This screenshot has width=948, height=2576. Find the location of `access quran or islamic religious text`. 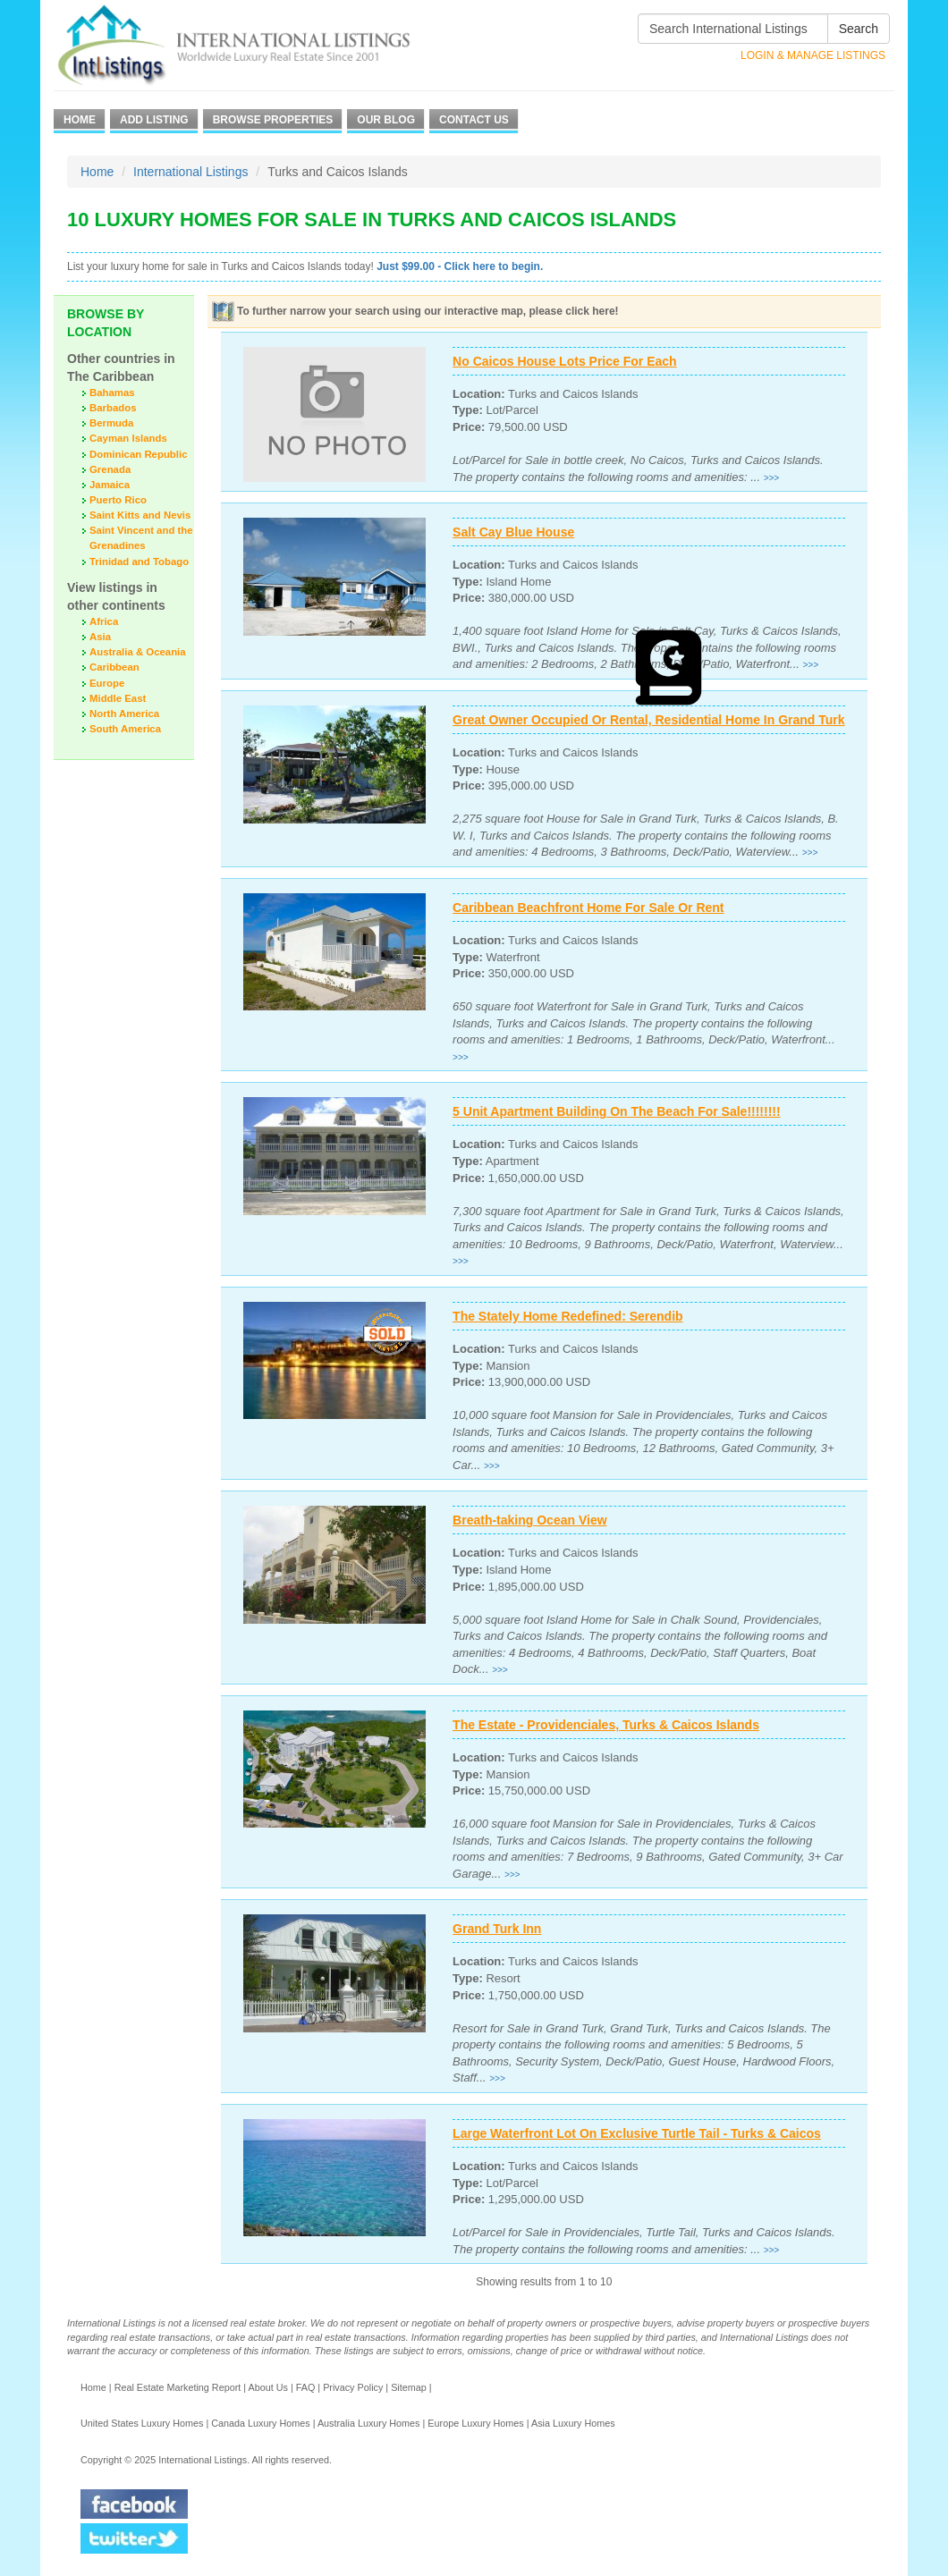

access quran or islamic religious text is located at coordinates (668, 667).